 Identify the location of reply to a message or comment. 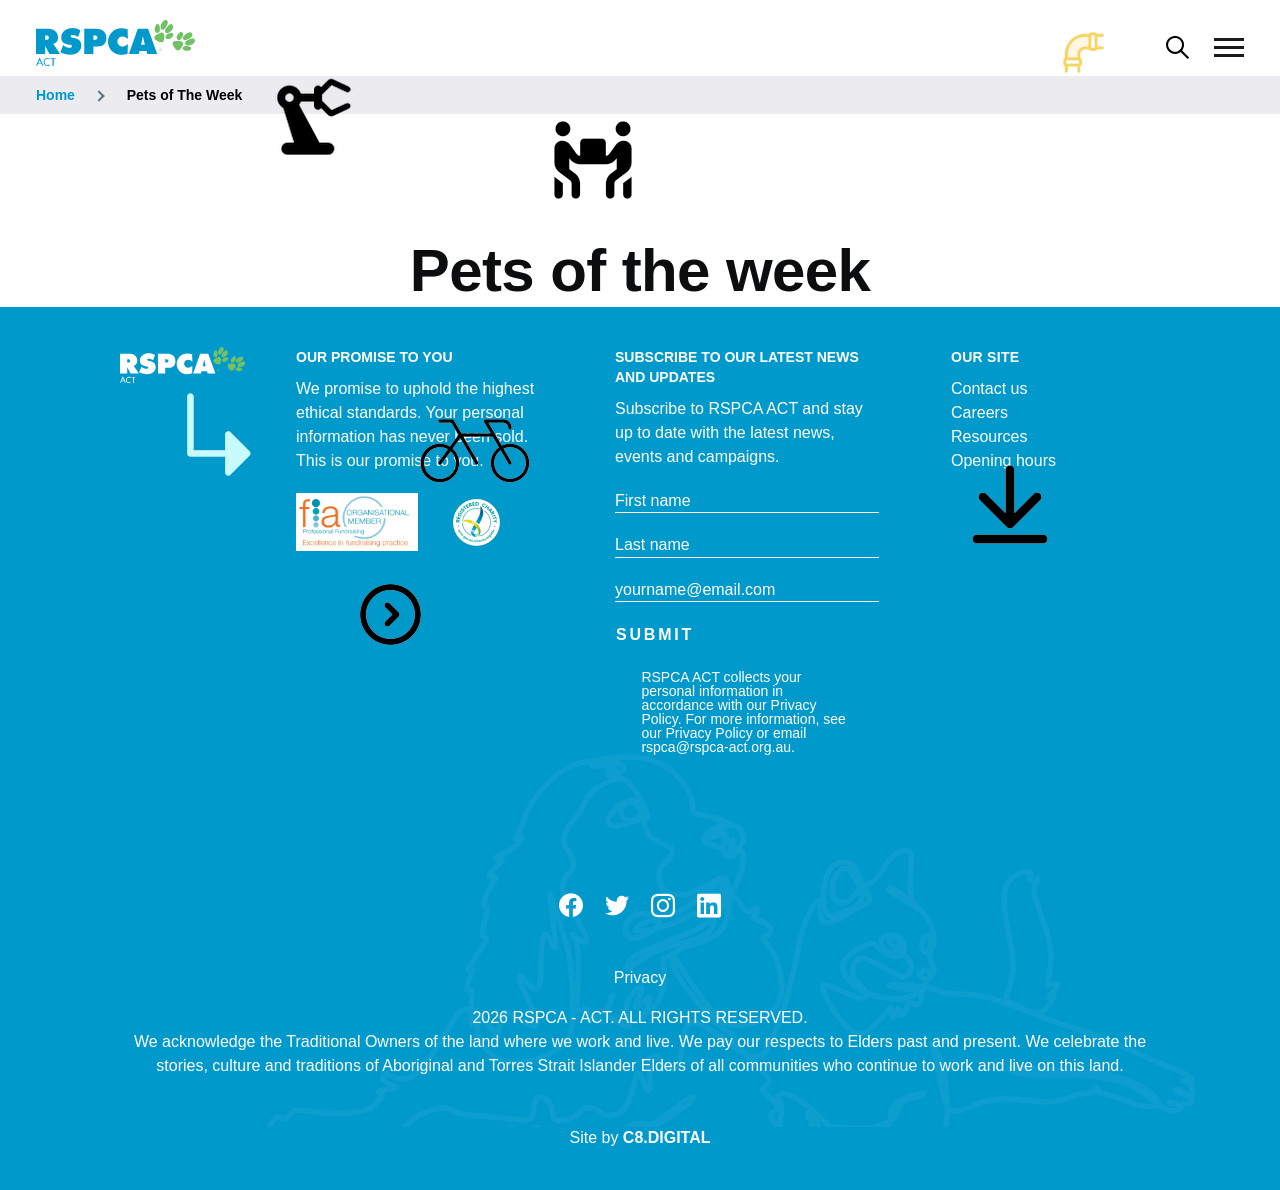
(212, 434).